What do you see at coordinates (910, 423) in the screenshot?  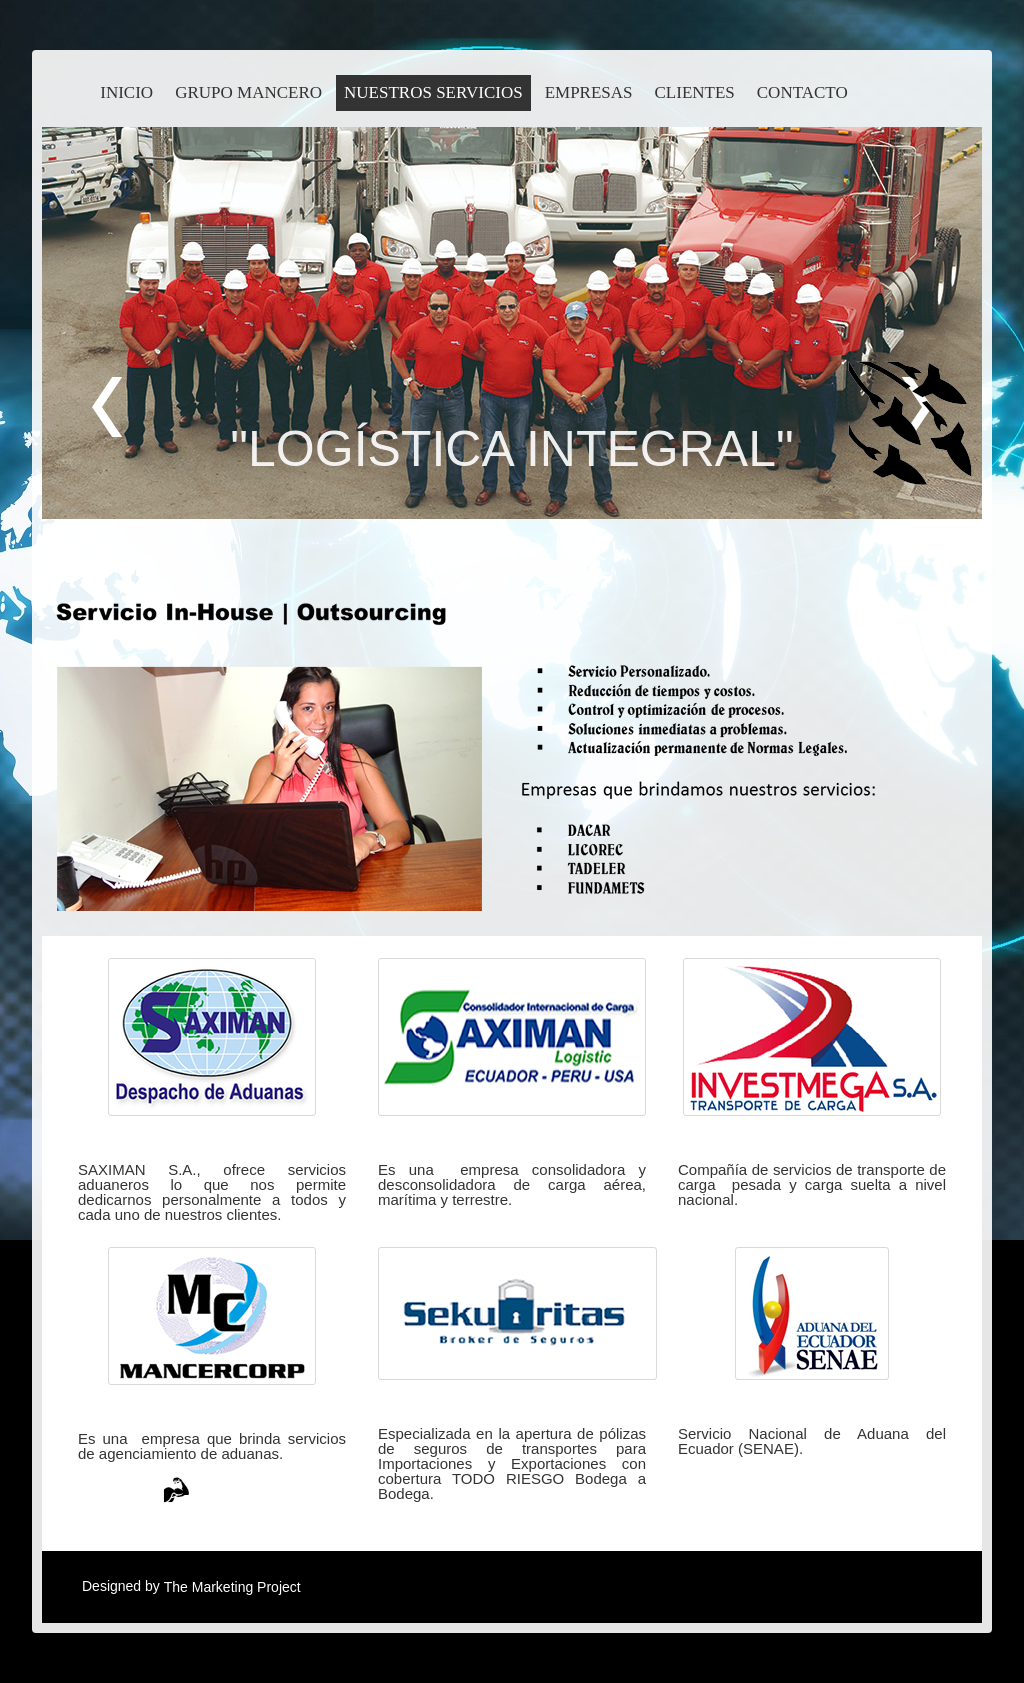 I see `launch multiple projectile attack` at bounding box center [910, 423].